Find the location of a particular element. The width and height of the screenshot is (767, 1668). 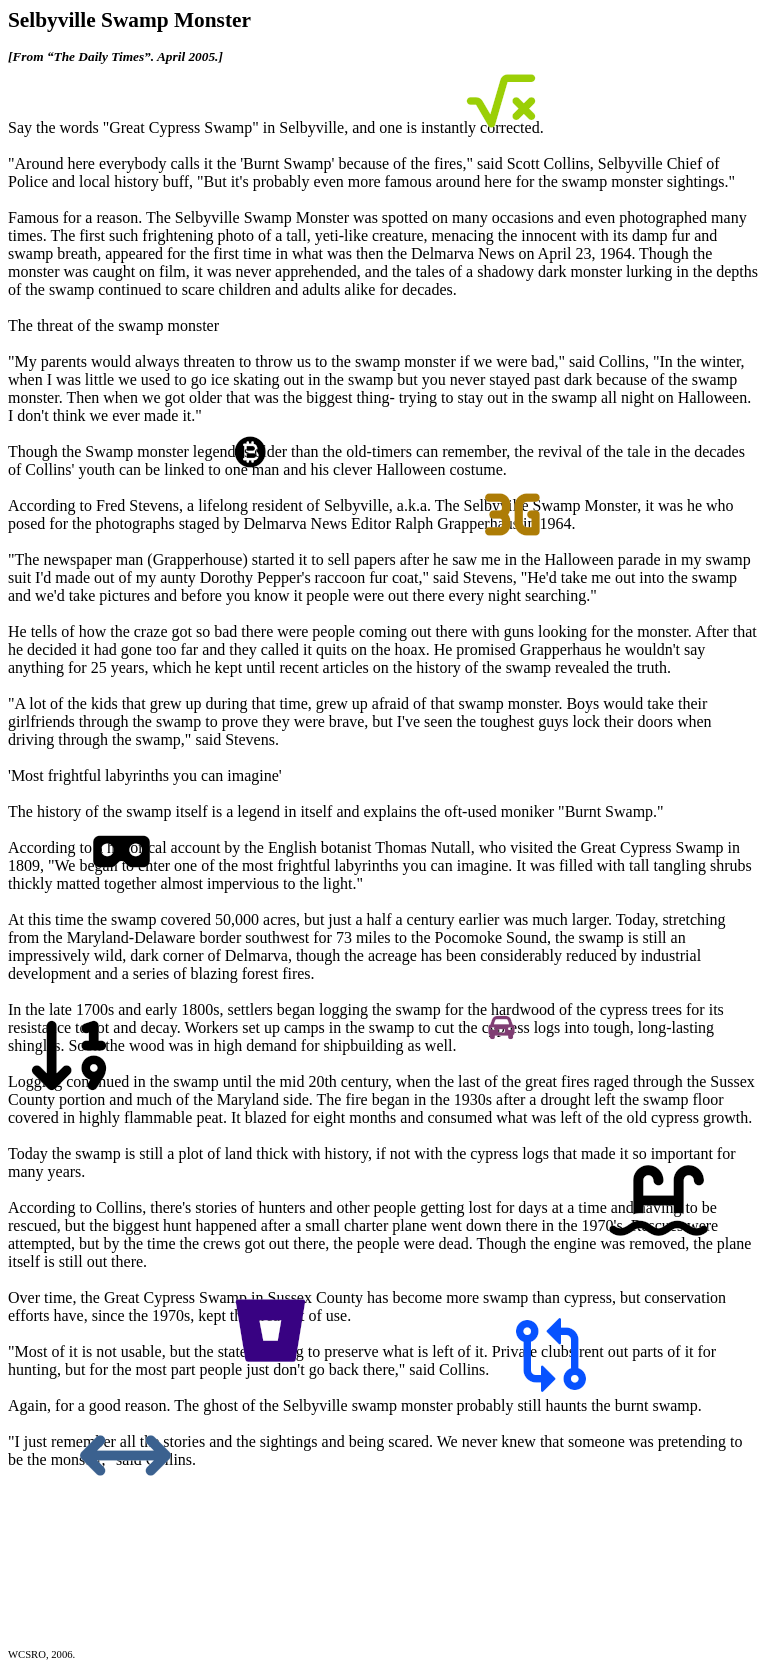

view vehicle or car settings is located at coordinates (501, 1027).